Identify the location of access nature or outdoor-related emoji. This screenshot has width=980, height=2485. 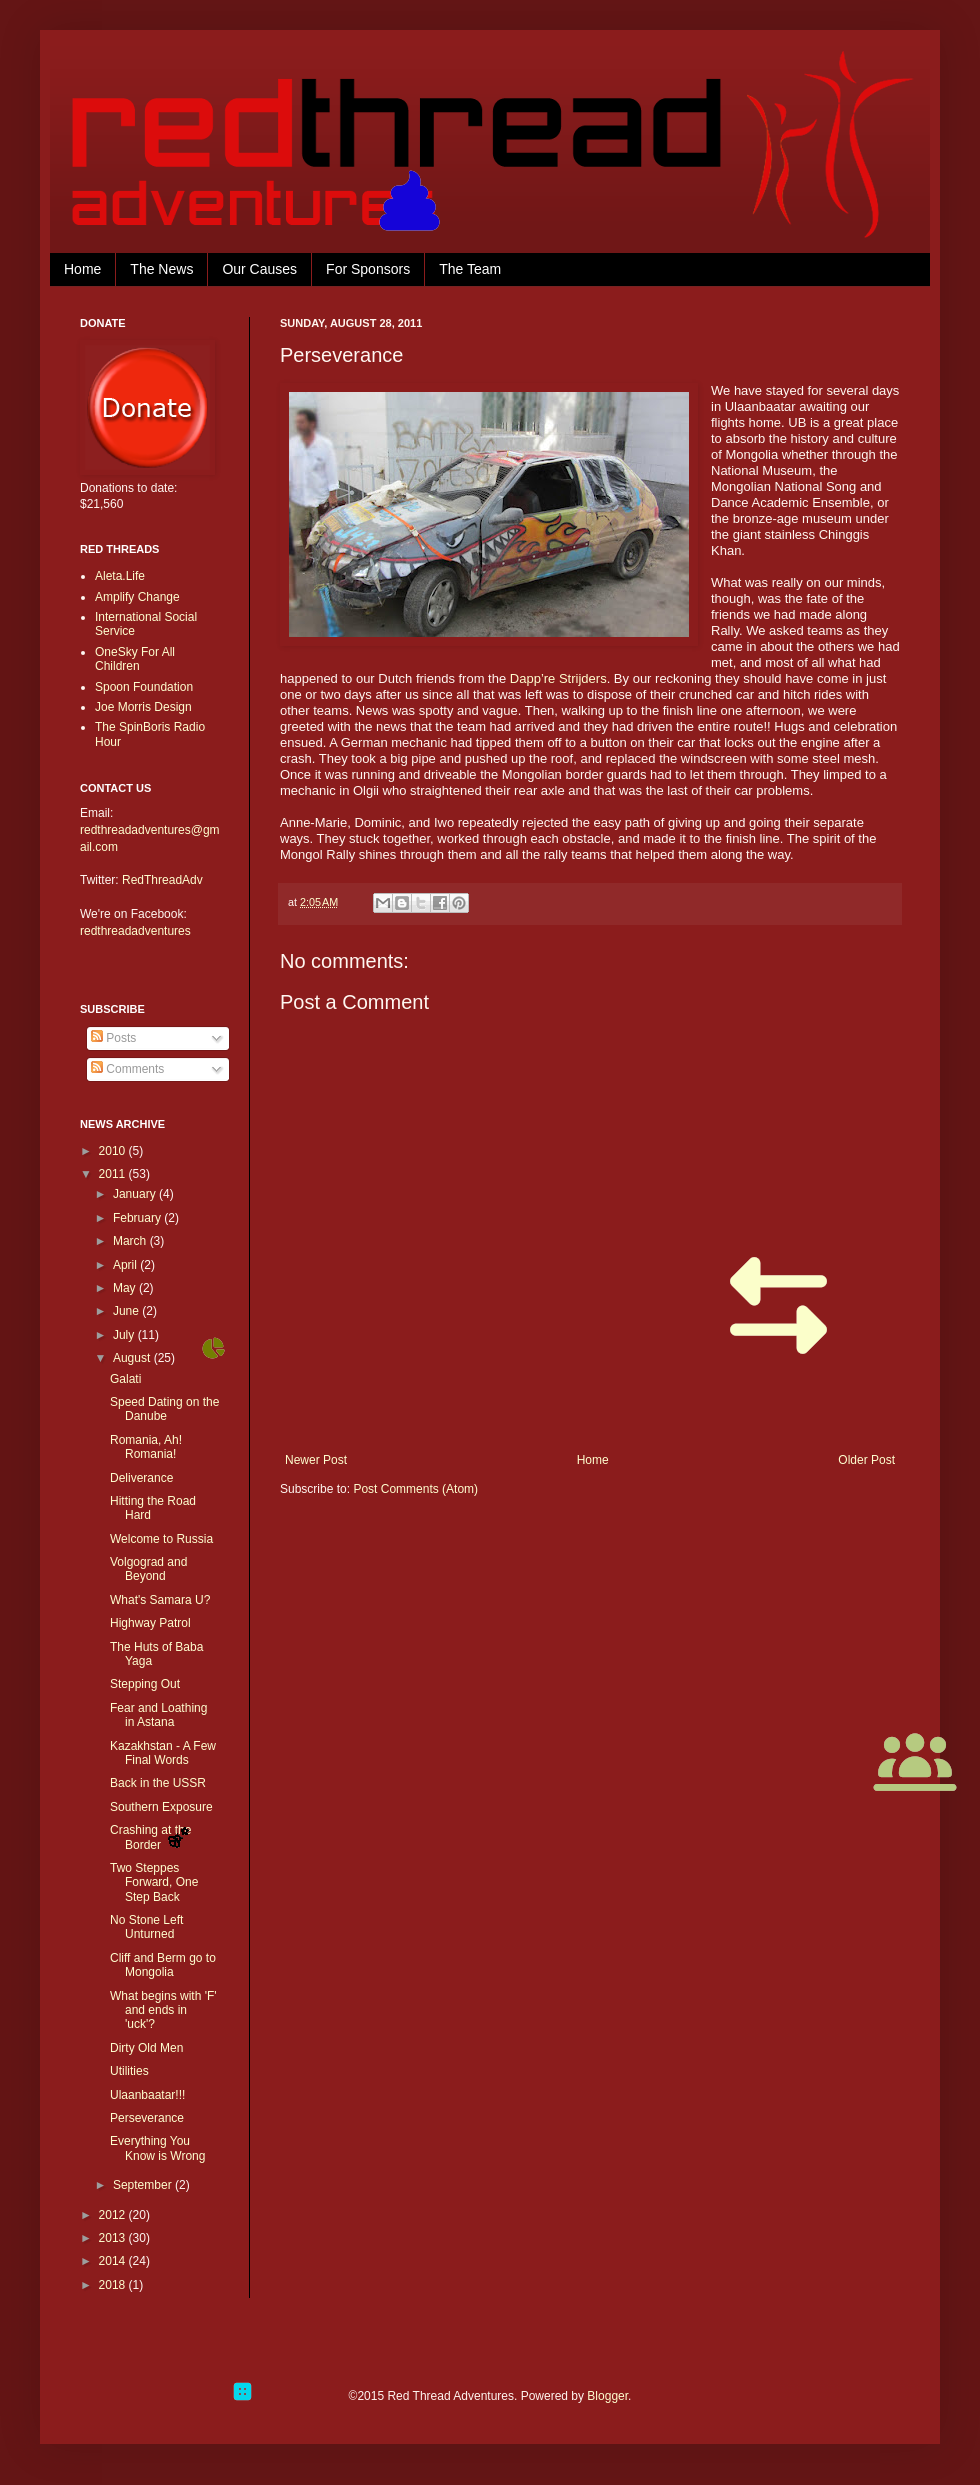
(178, 1837).